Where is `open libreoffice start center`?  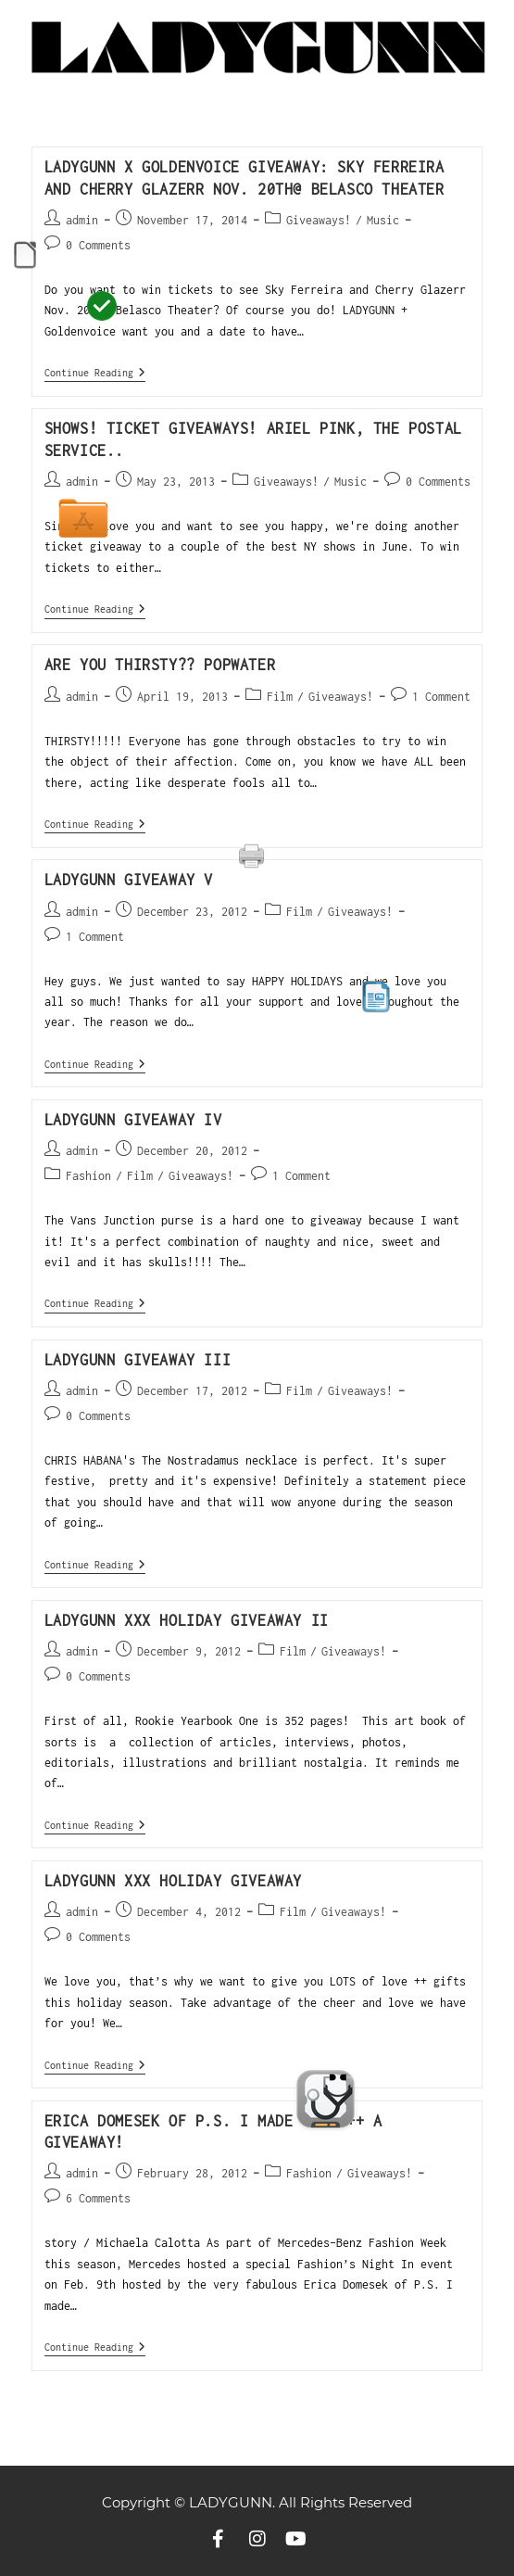
open libreoffice start center is located at coordinates (25, 255).